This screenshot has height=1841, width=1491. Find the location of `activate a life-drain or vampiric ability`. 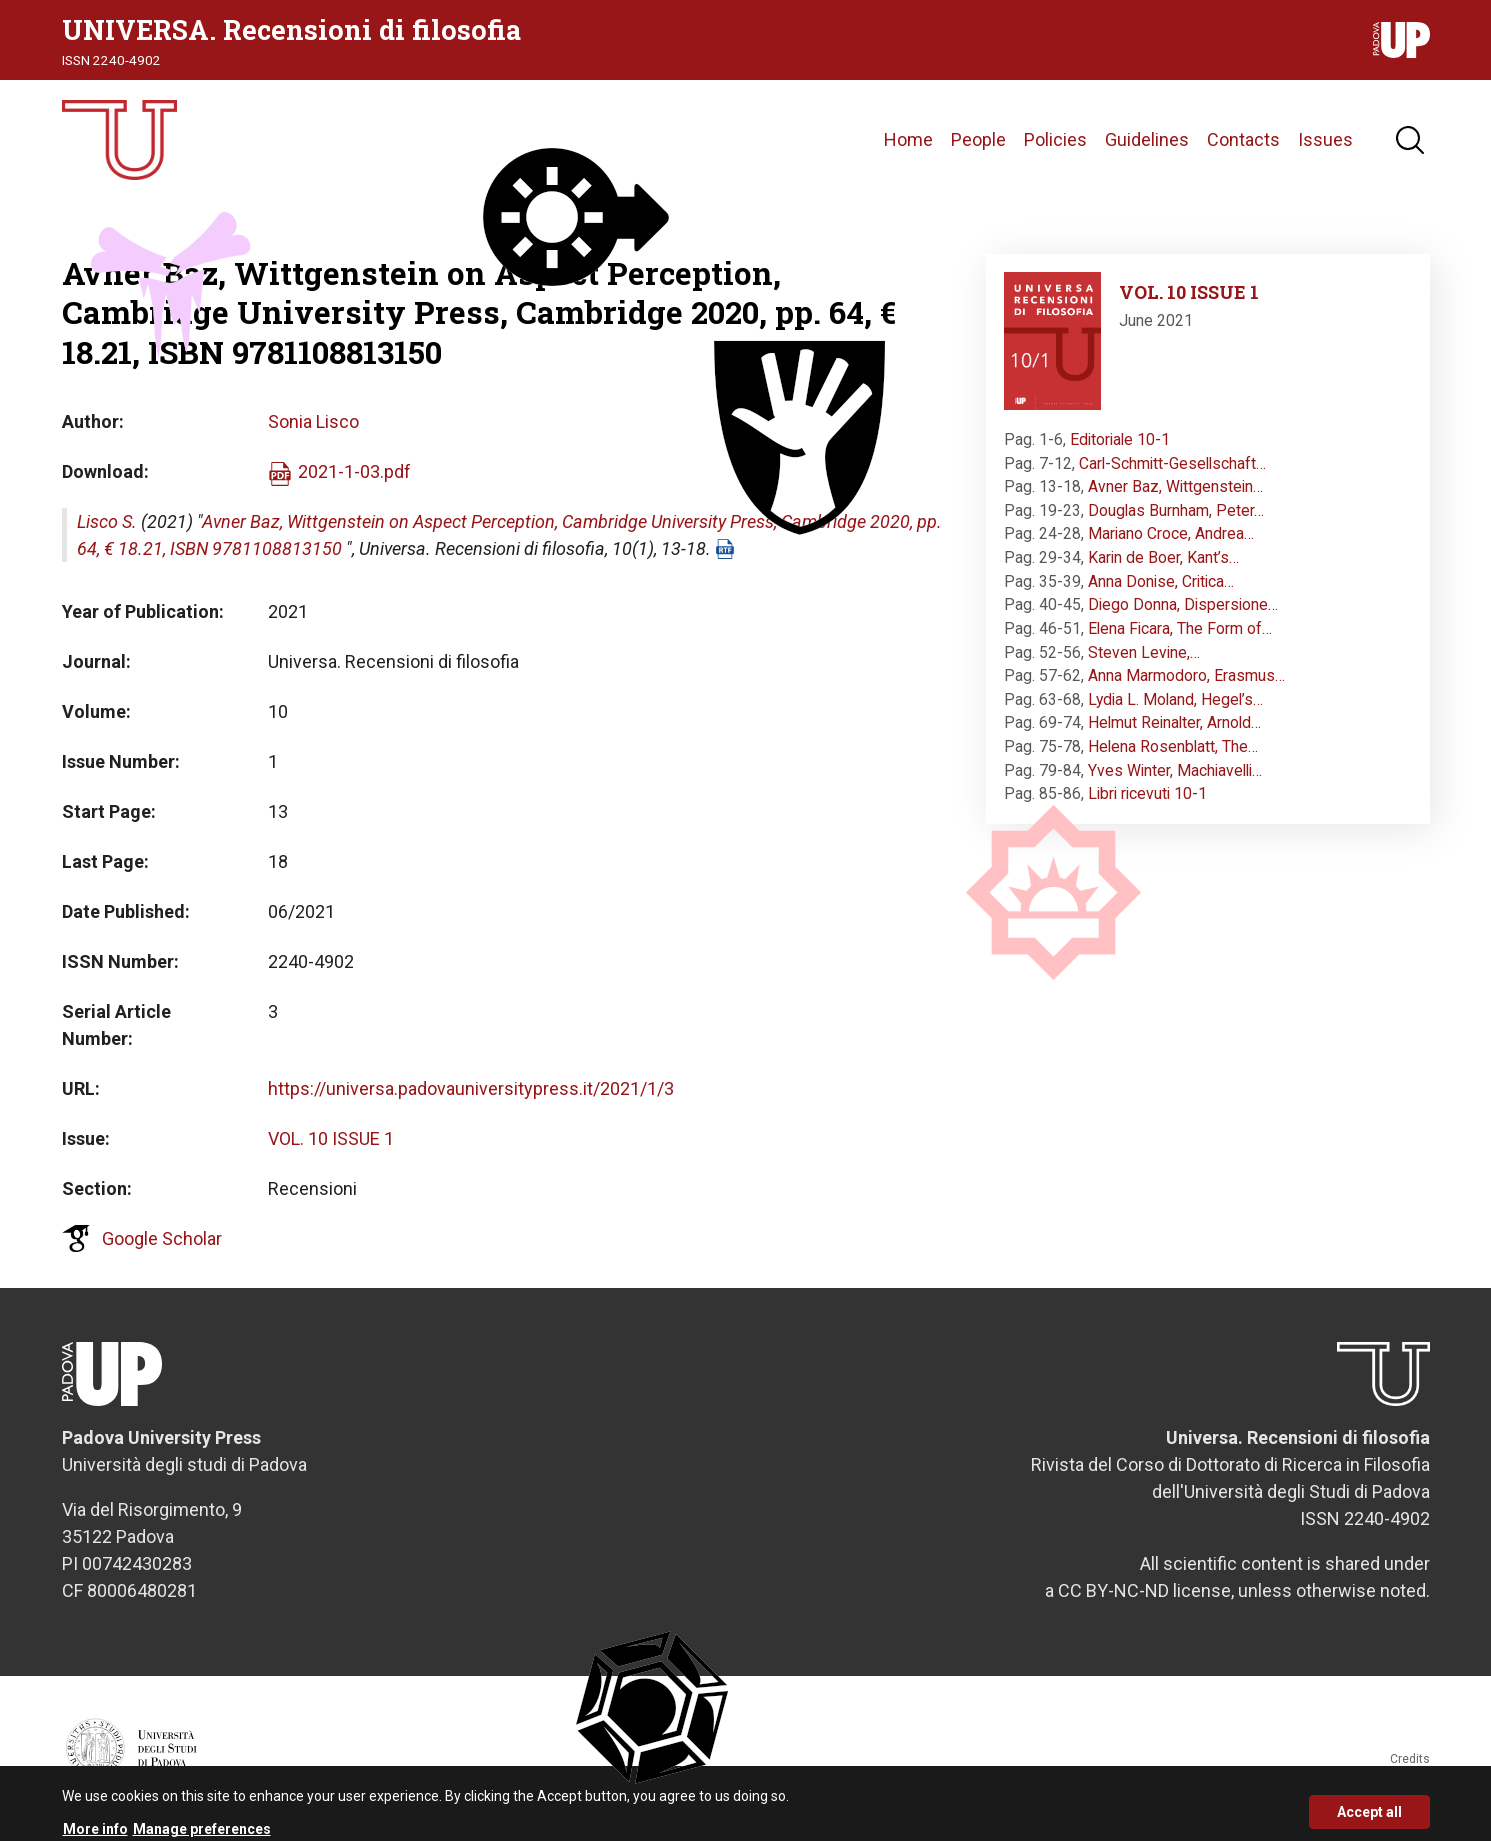

activate a life-drain or vampiric ability is located at coordinates (171, 284).